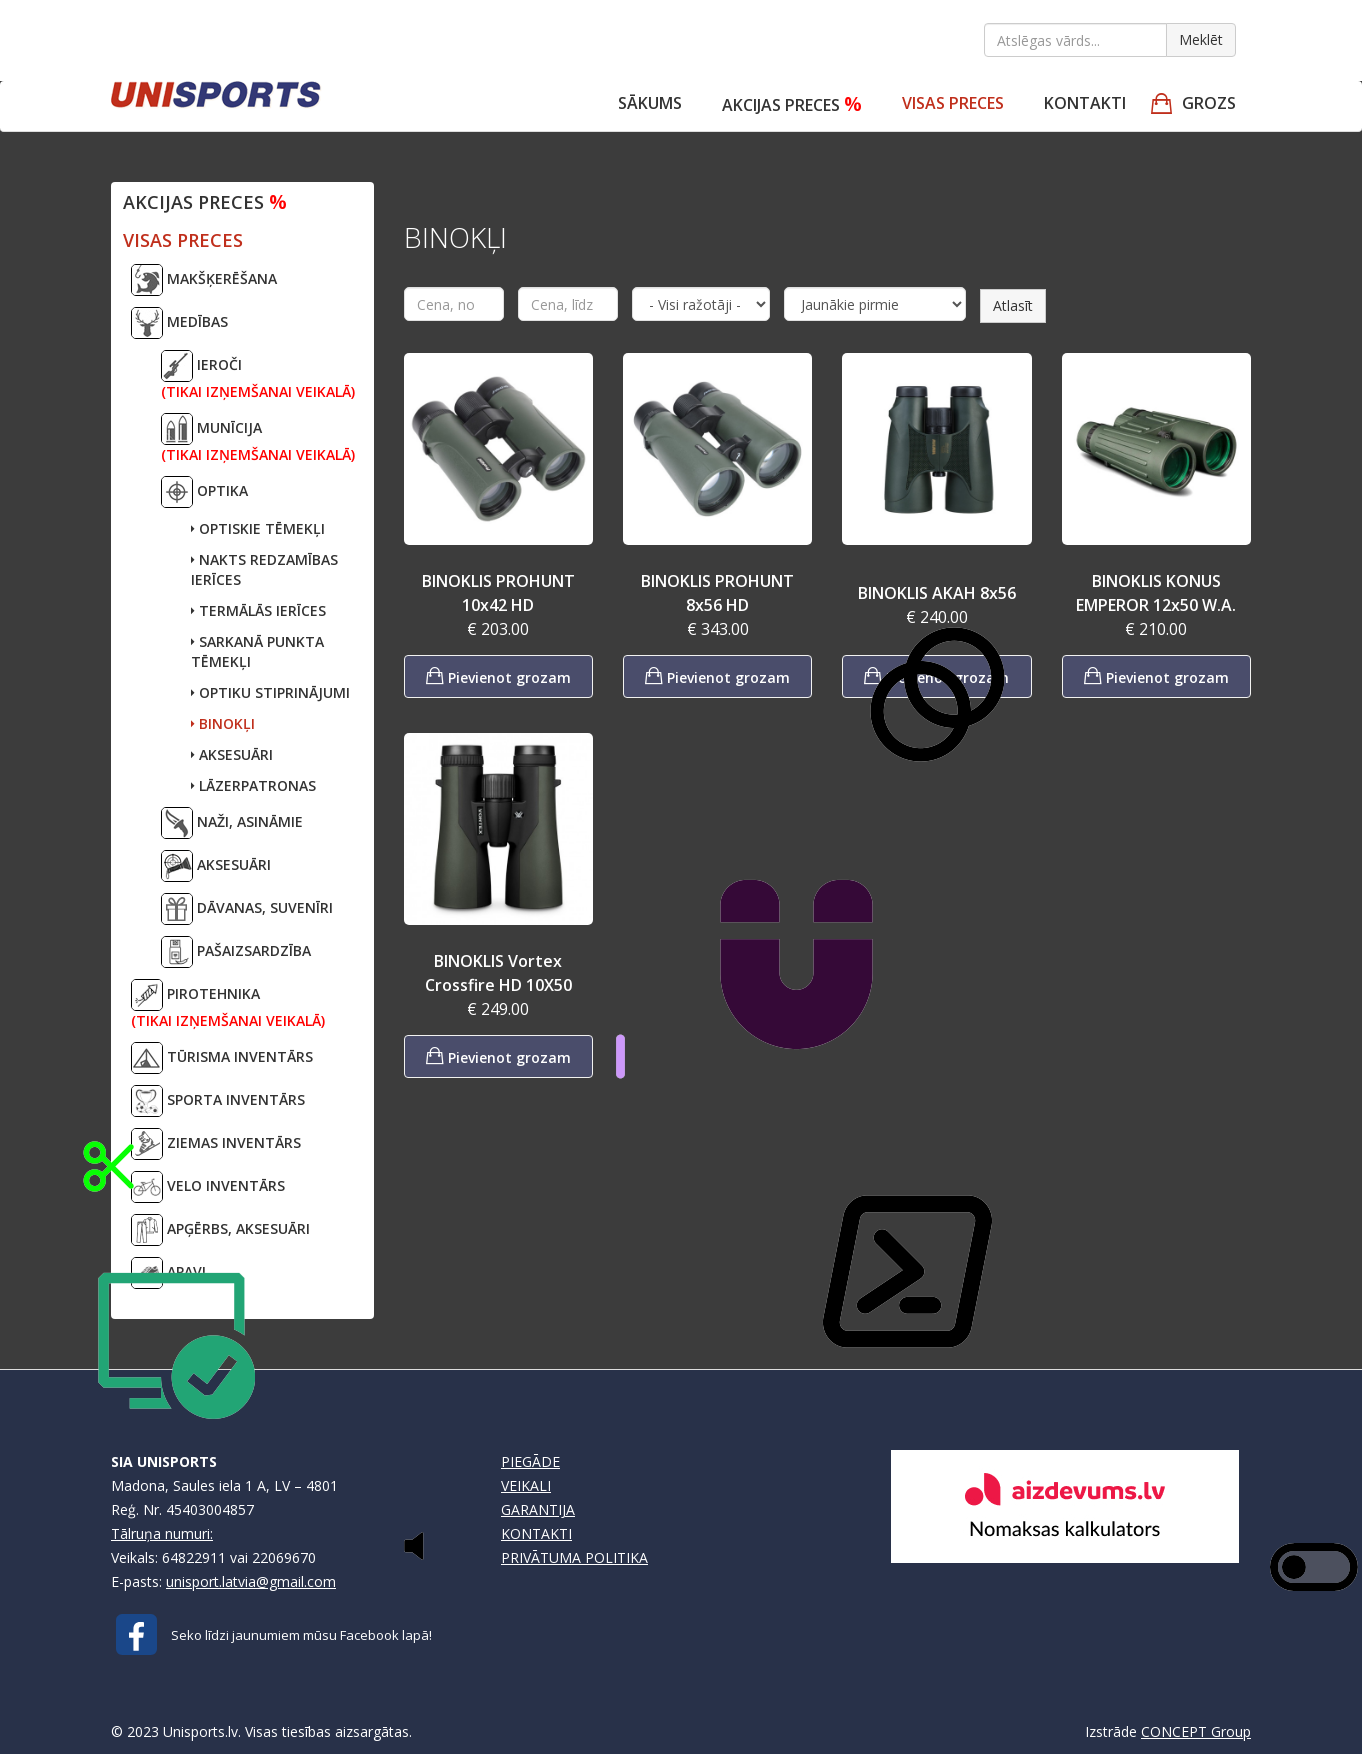 The height and width of the screenshot is (1754, 1362). Describe the element at coordinates (1314, 1567) in the screenshot. I see `toggle switch in the off position` at that location.